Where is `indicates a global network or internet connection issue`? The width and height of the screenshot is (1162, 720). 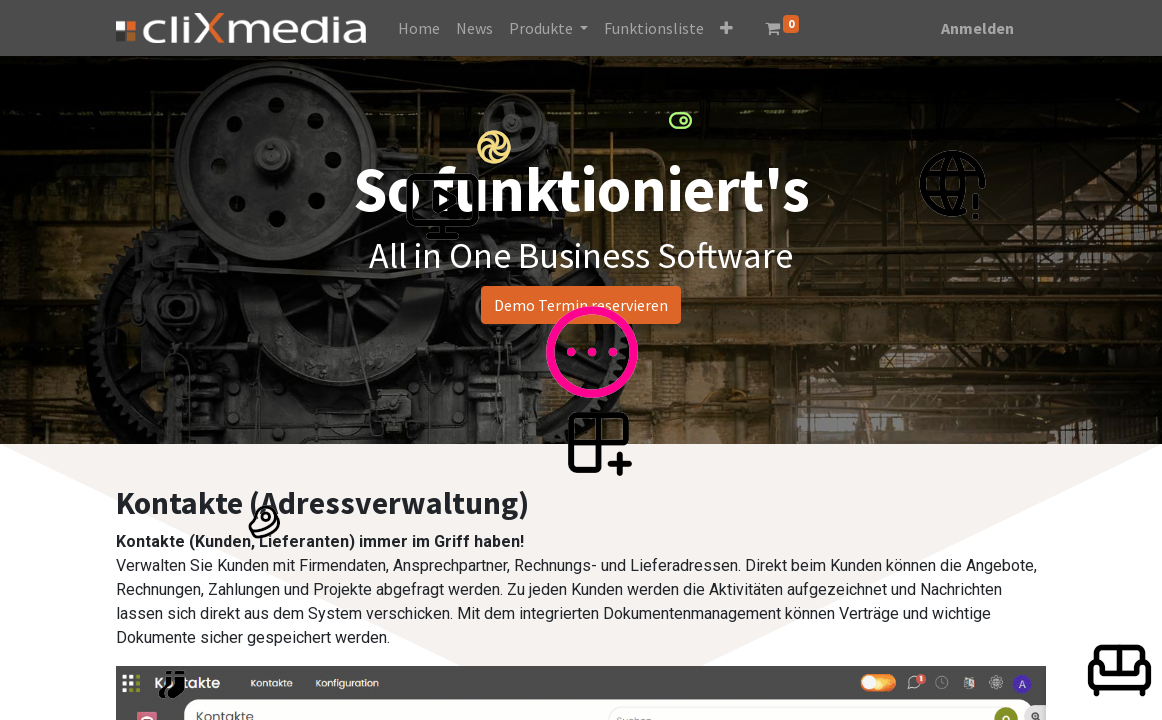
indicates a global network or internet connection issue is located at coordinates (952, 183).